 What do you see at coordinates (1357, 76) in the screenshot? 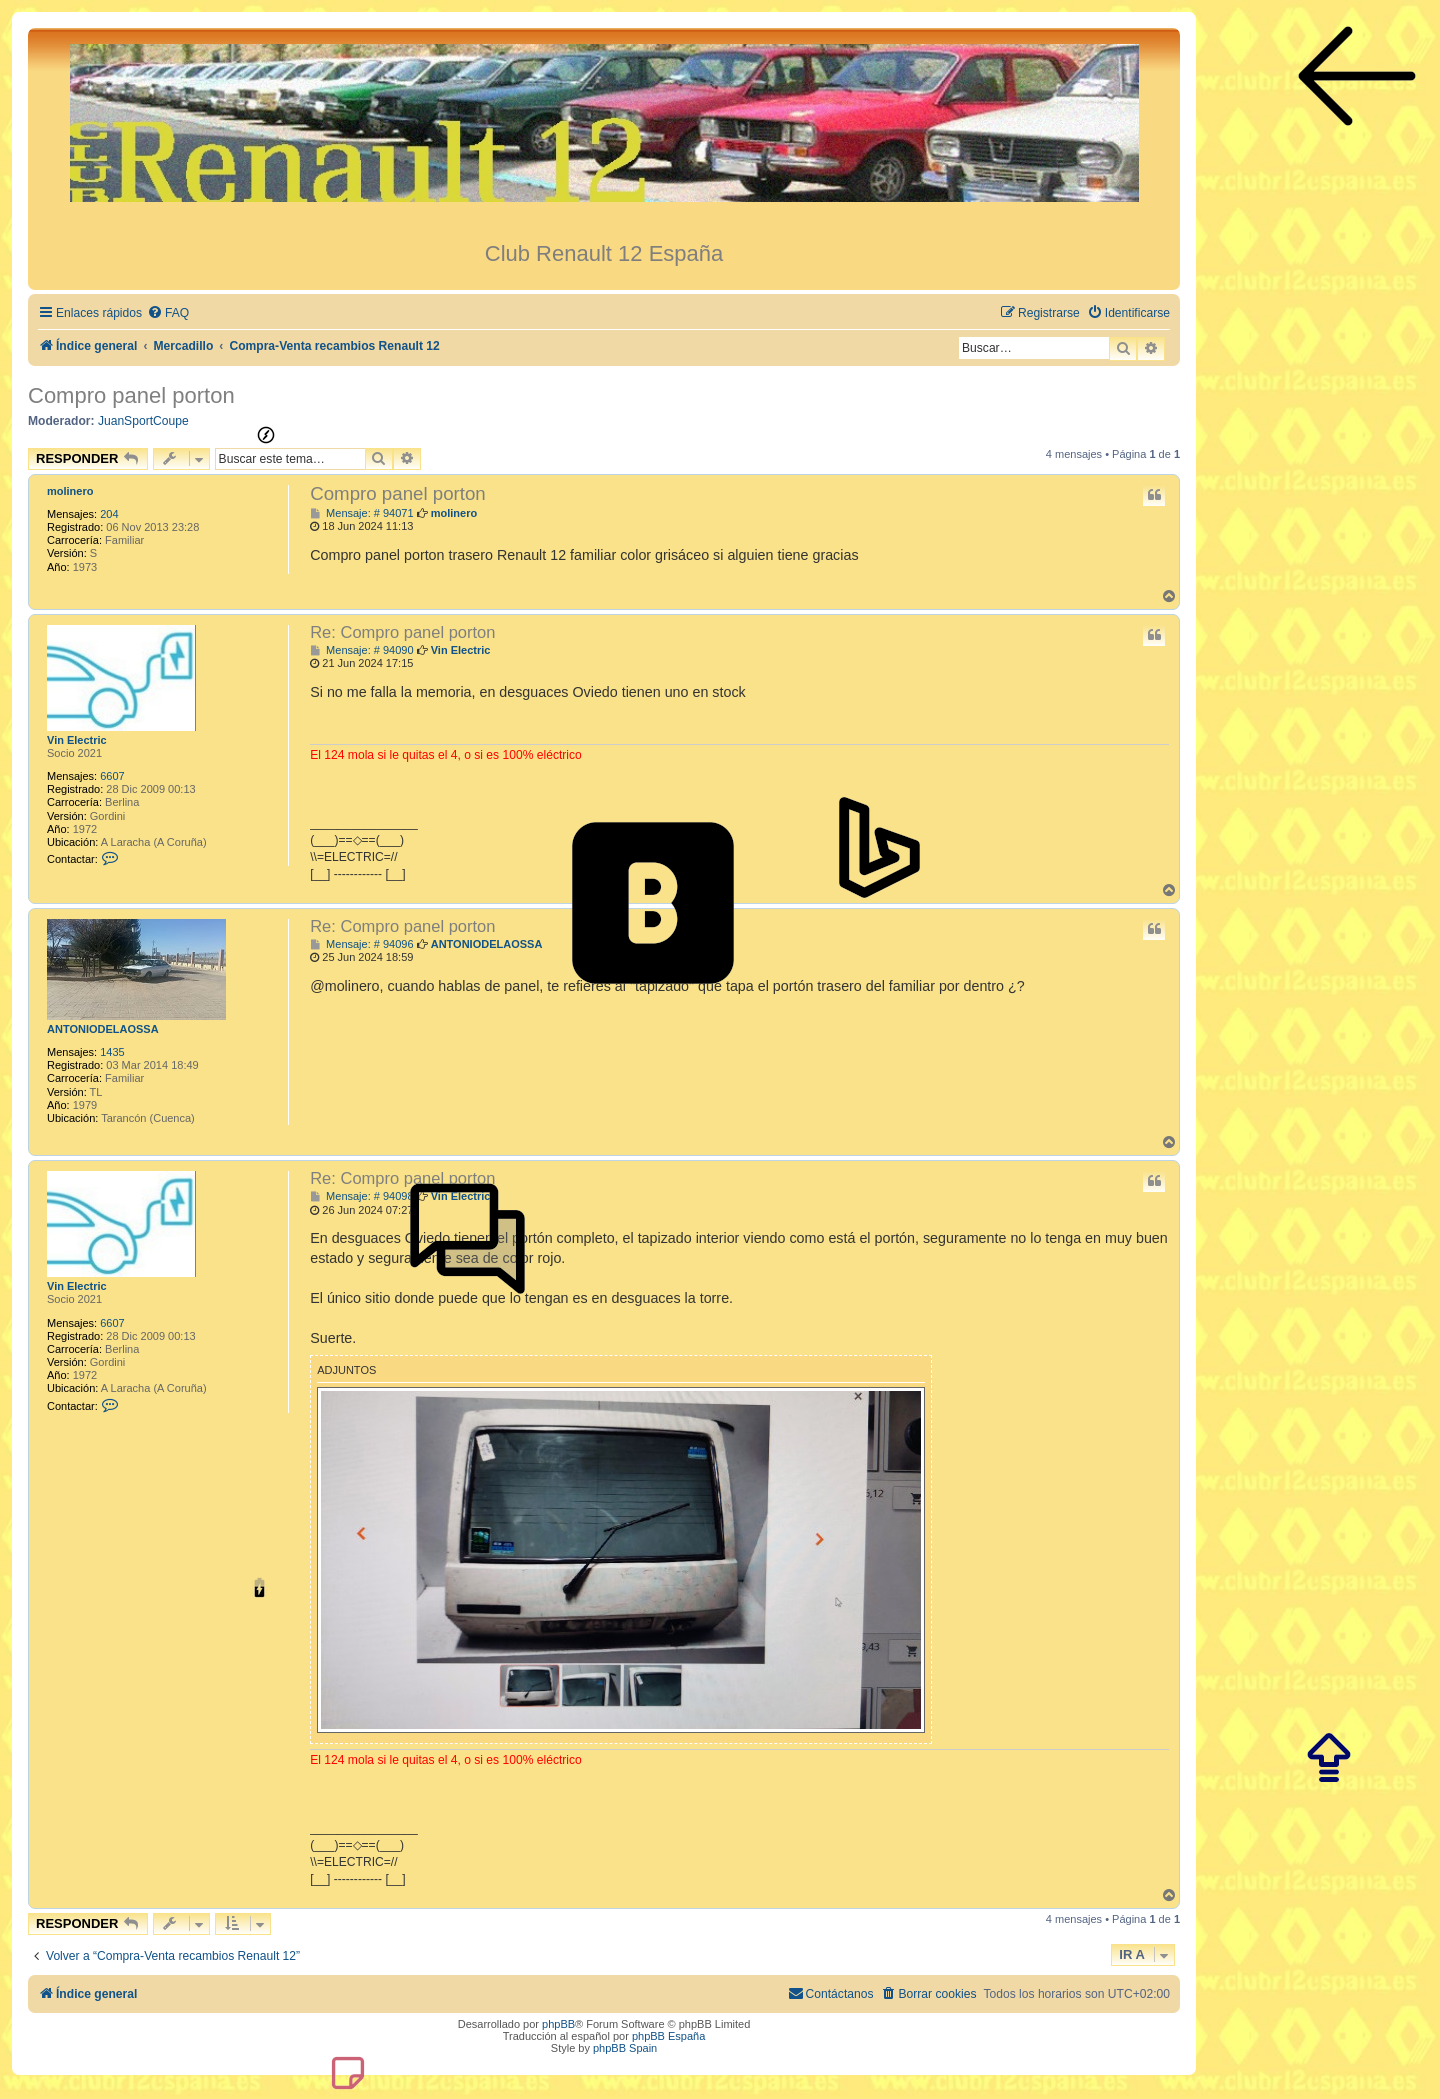
I see `go back to the previous screen` at bounding box center [1357, 76].